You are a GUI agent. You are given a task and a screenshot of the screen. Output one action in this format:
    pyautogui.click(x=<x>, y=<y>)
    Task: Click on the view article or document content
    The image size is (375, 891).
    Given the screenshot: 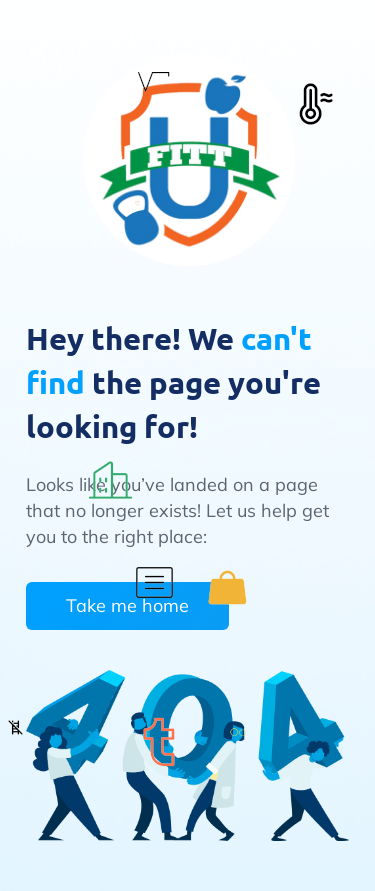 What is the action you would take?
    pyautogui.click(x=154, y=582)
    